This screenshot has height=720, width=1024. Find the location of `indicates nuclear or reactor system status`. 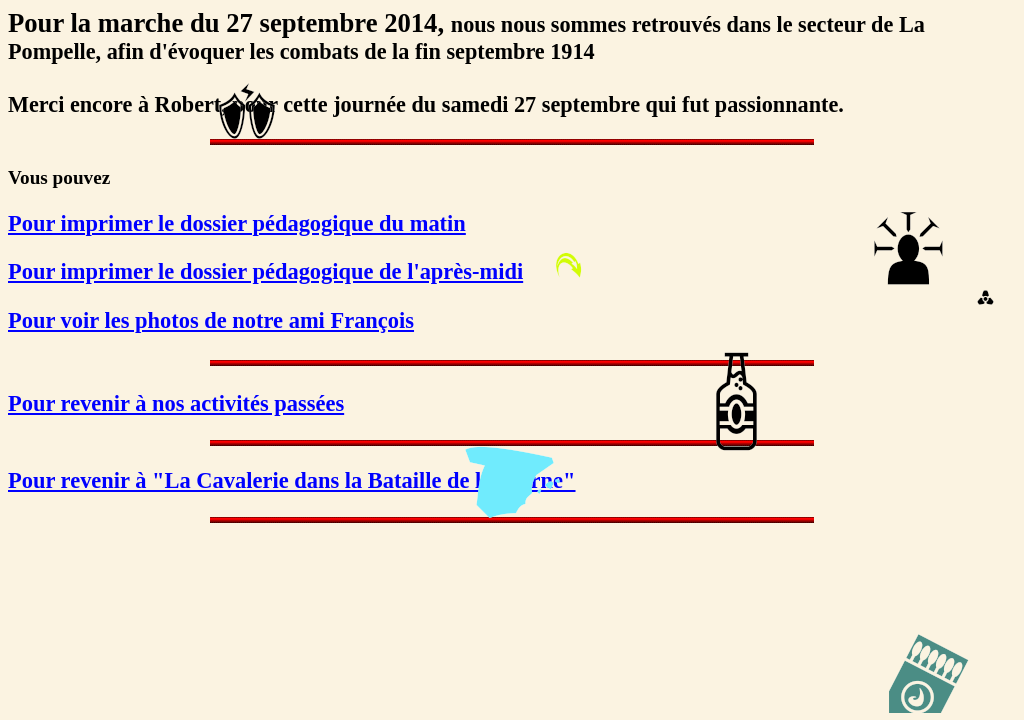

indicates nuclear or reactor system status is located at coordinates (985, 297).